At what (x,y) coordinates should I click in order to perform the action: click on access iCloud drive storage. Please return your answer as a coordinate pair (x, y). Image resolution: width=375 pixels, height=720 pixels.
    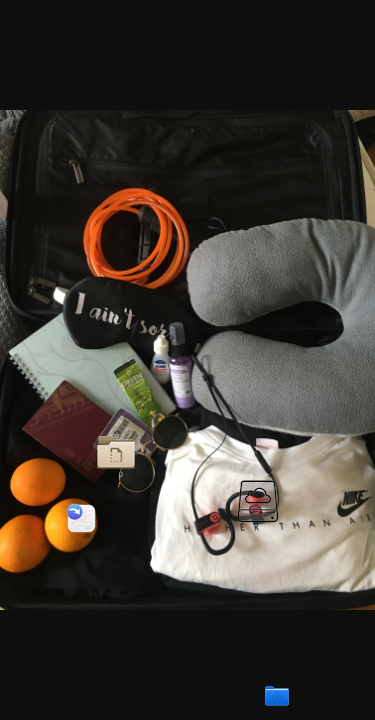
    Looking at the image, I should click on (258, 502).